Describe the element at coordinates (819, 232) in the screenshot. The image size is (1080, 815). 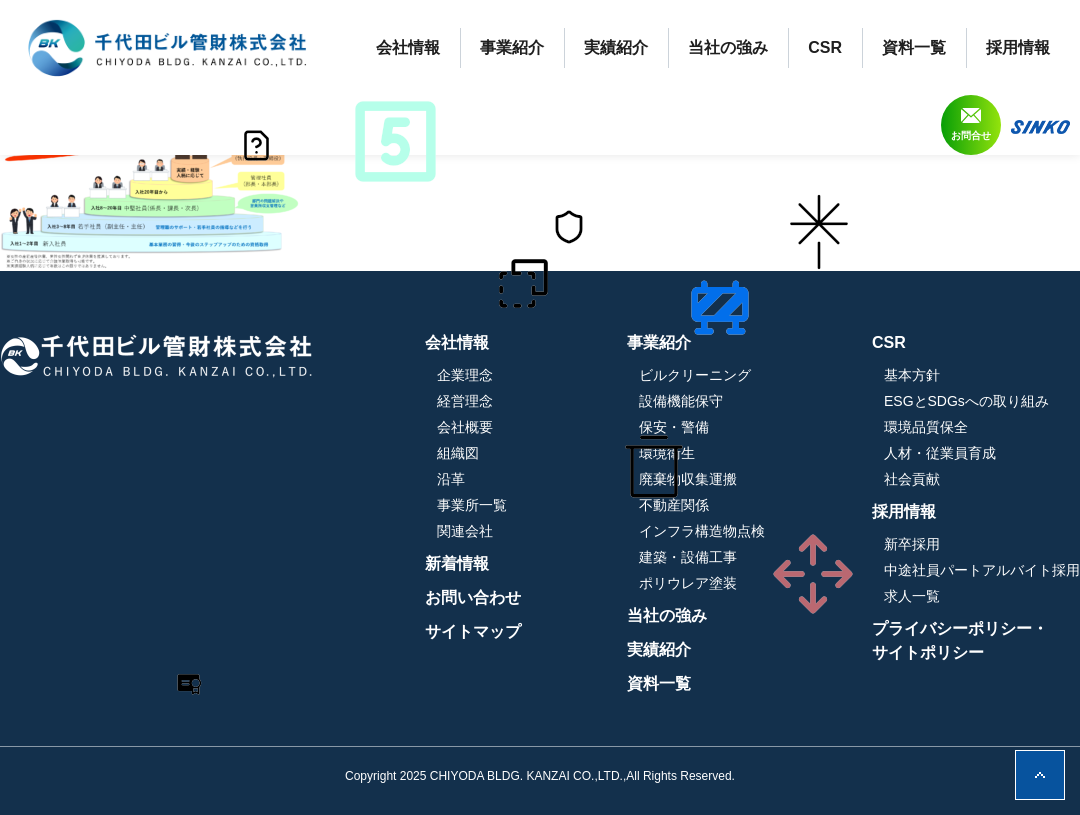
I see `link to linktree profile` at that location.